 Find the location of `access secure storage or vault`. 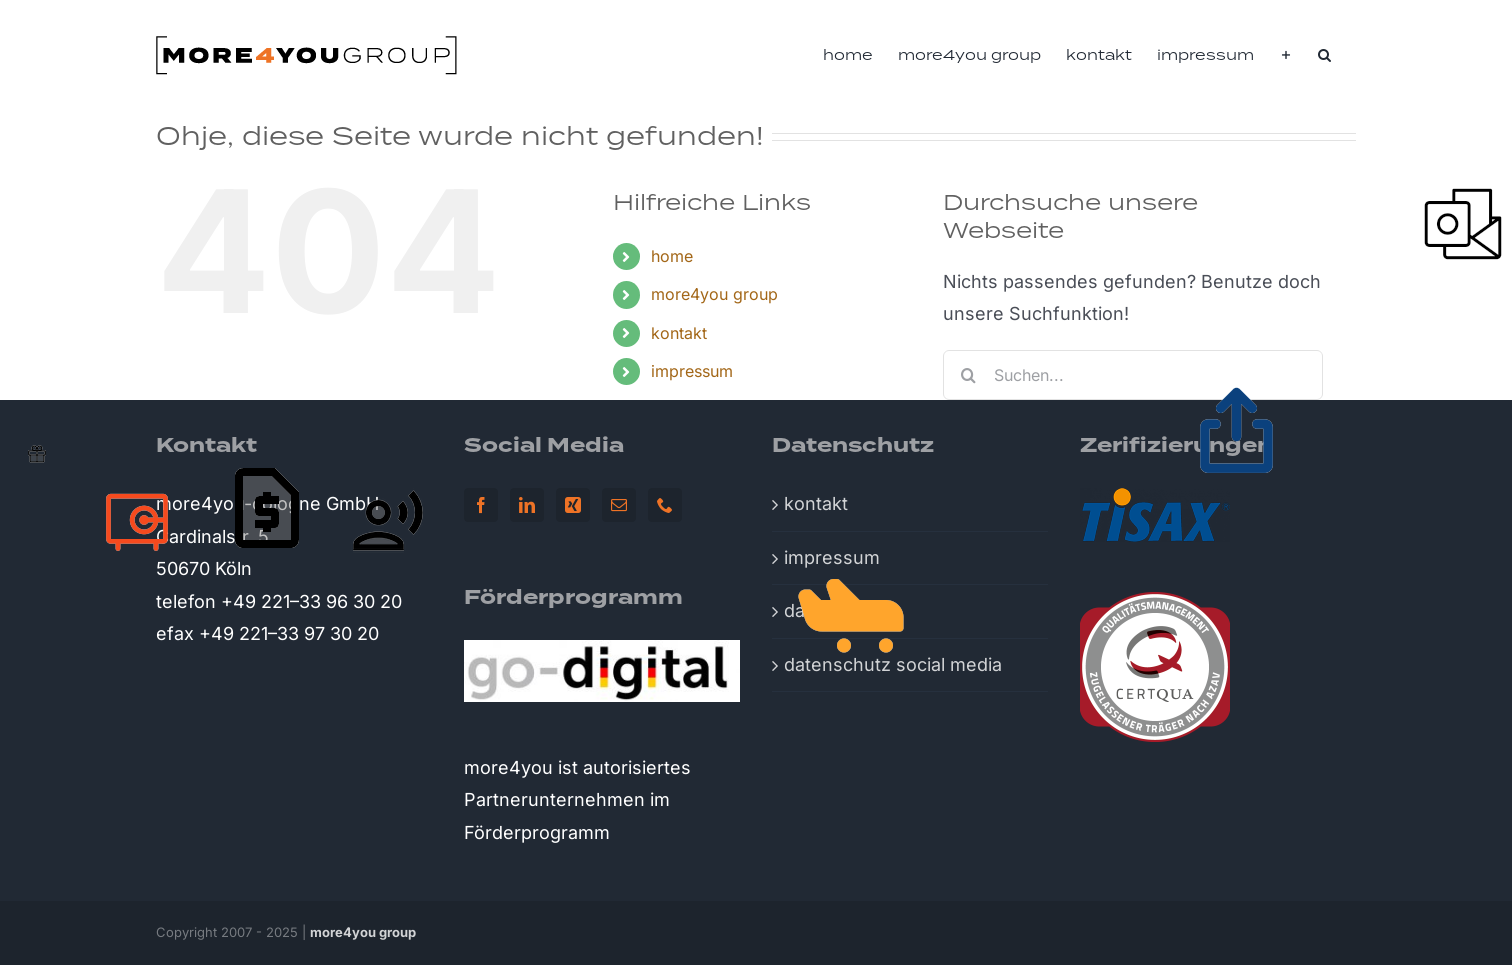

access secure storage or vault is located at coordinates (137, 520).